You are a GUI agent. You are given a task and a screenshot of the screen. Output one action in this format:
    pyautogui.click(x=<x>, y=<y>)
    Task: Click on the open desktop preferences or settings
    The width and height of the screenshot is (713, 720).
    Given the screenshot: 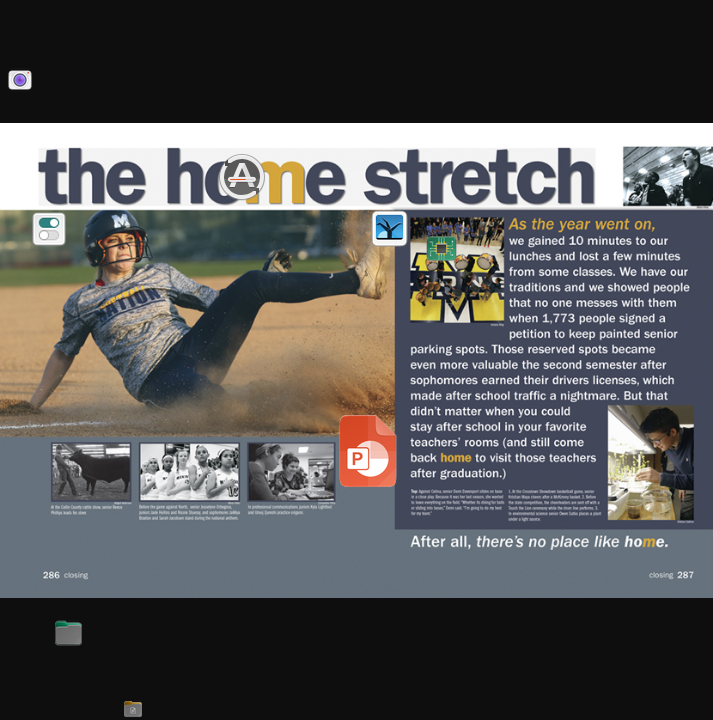 What is the action you would take?
    pyautogui.click(x=49, y=229)
    